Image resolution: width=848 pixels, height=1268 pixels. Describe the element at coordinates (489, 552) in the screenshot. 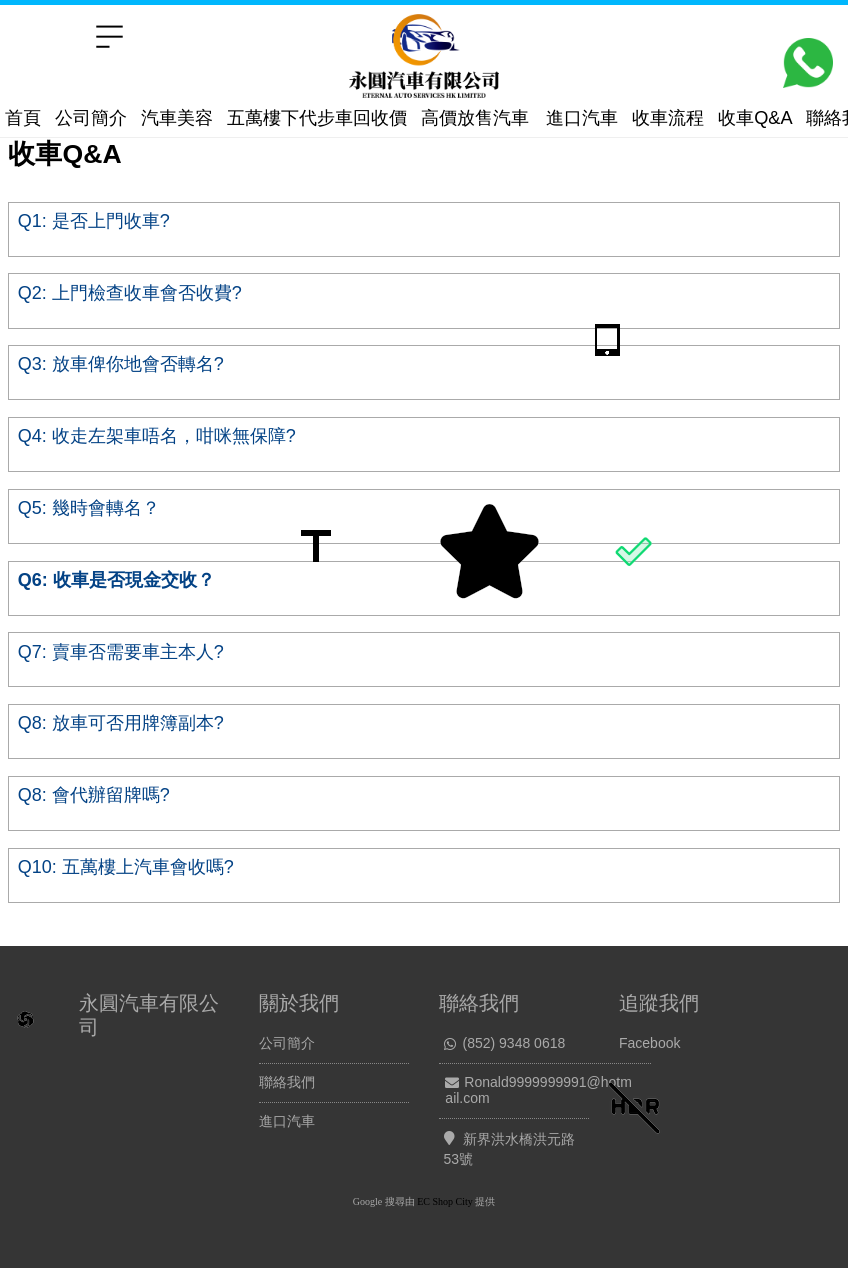

I see `mark item as favorite` at that location.